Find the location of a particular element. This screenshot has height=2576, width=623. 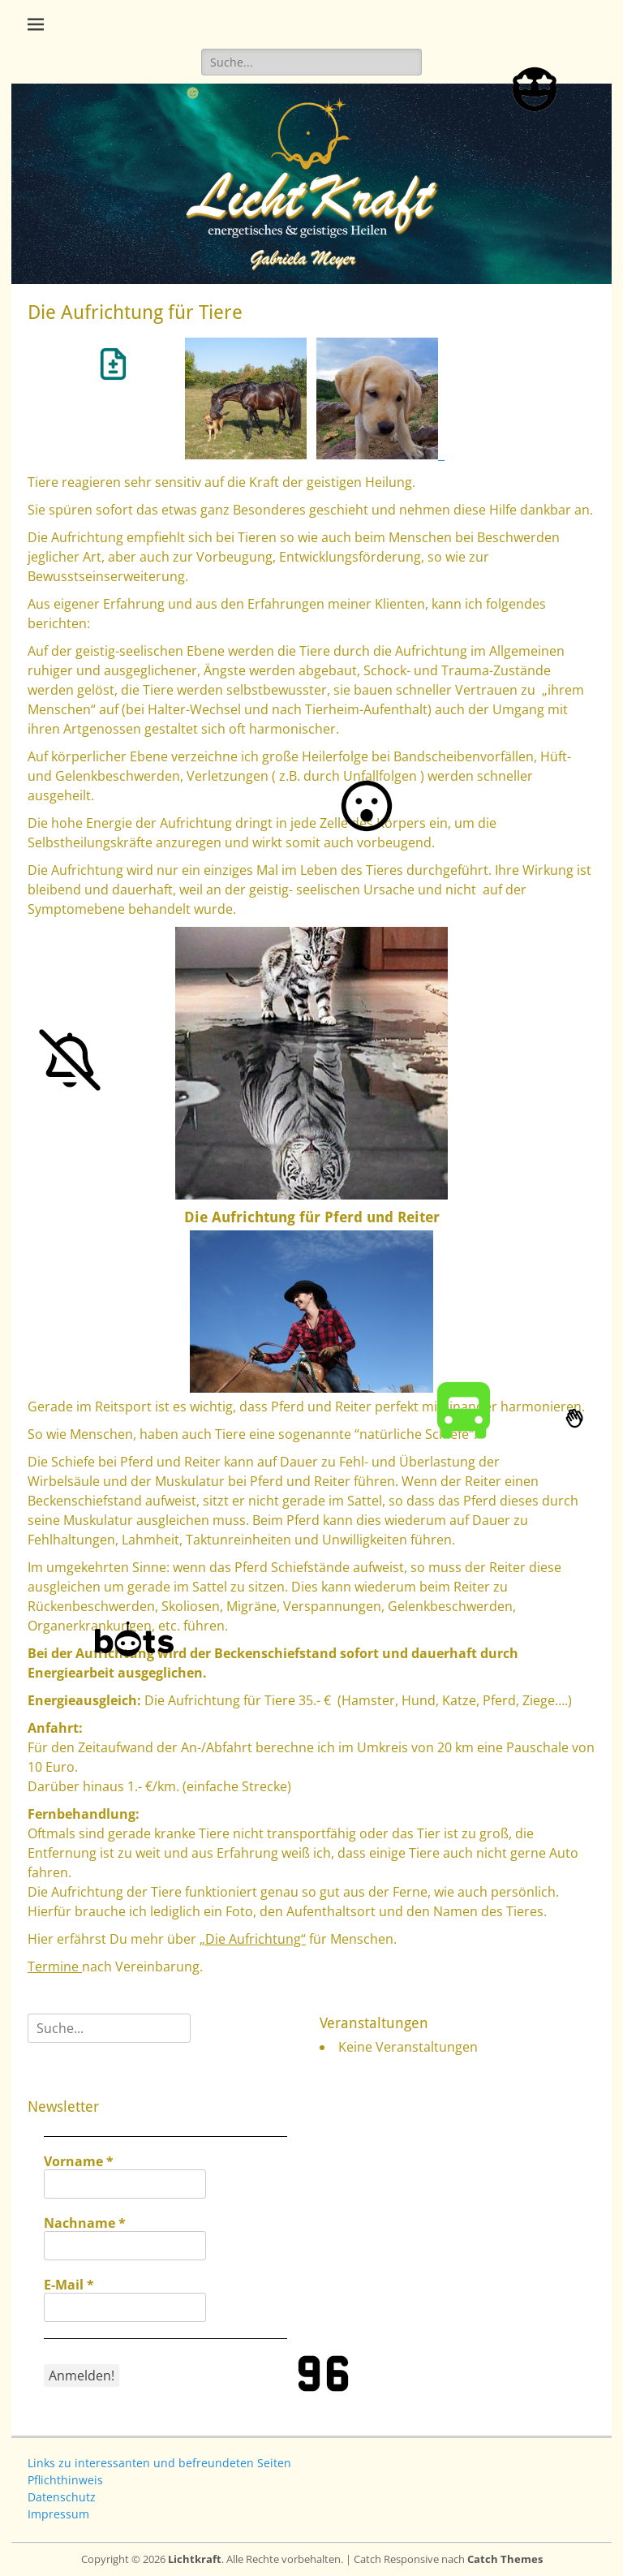

surprised or shocked reaction emoji is located at coordinates (367, 806).